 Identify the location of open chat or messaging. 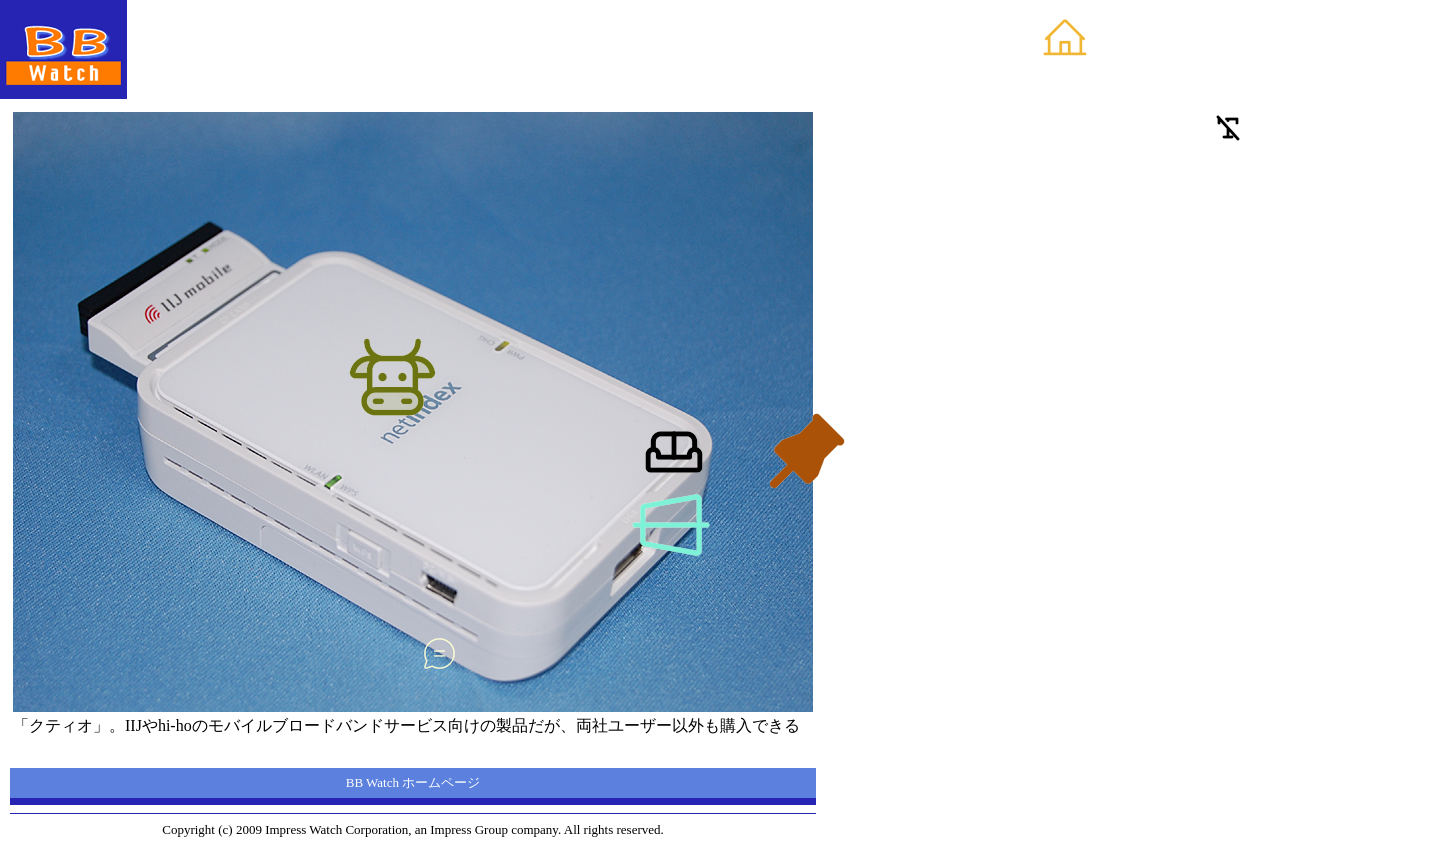
(439, 653).